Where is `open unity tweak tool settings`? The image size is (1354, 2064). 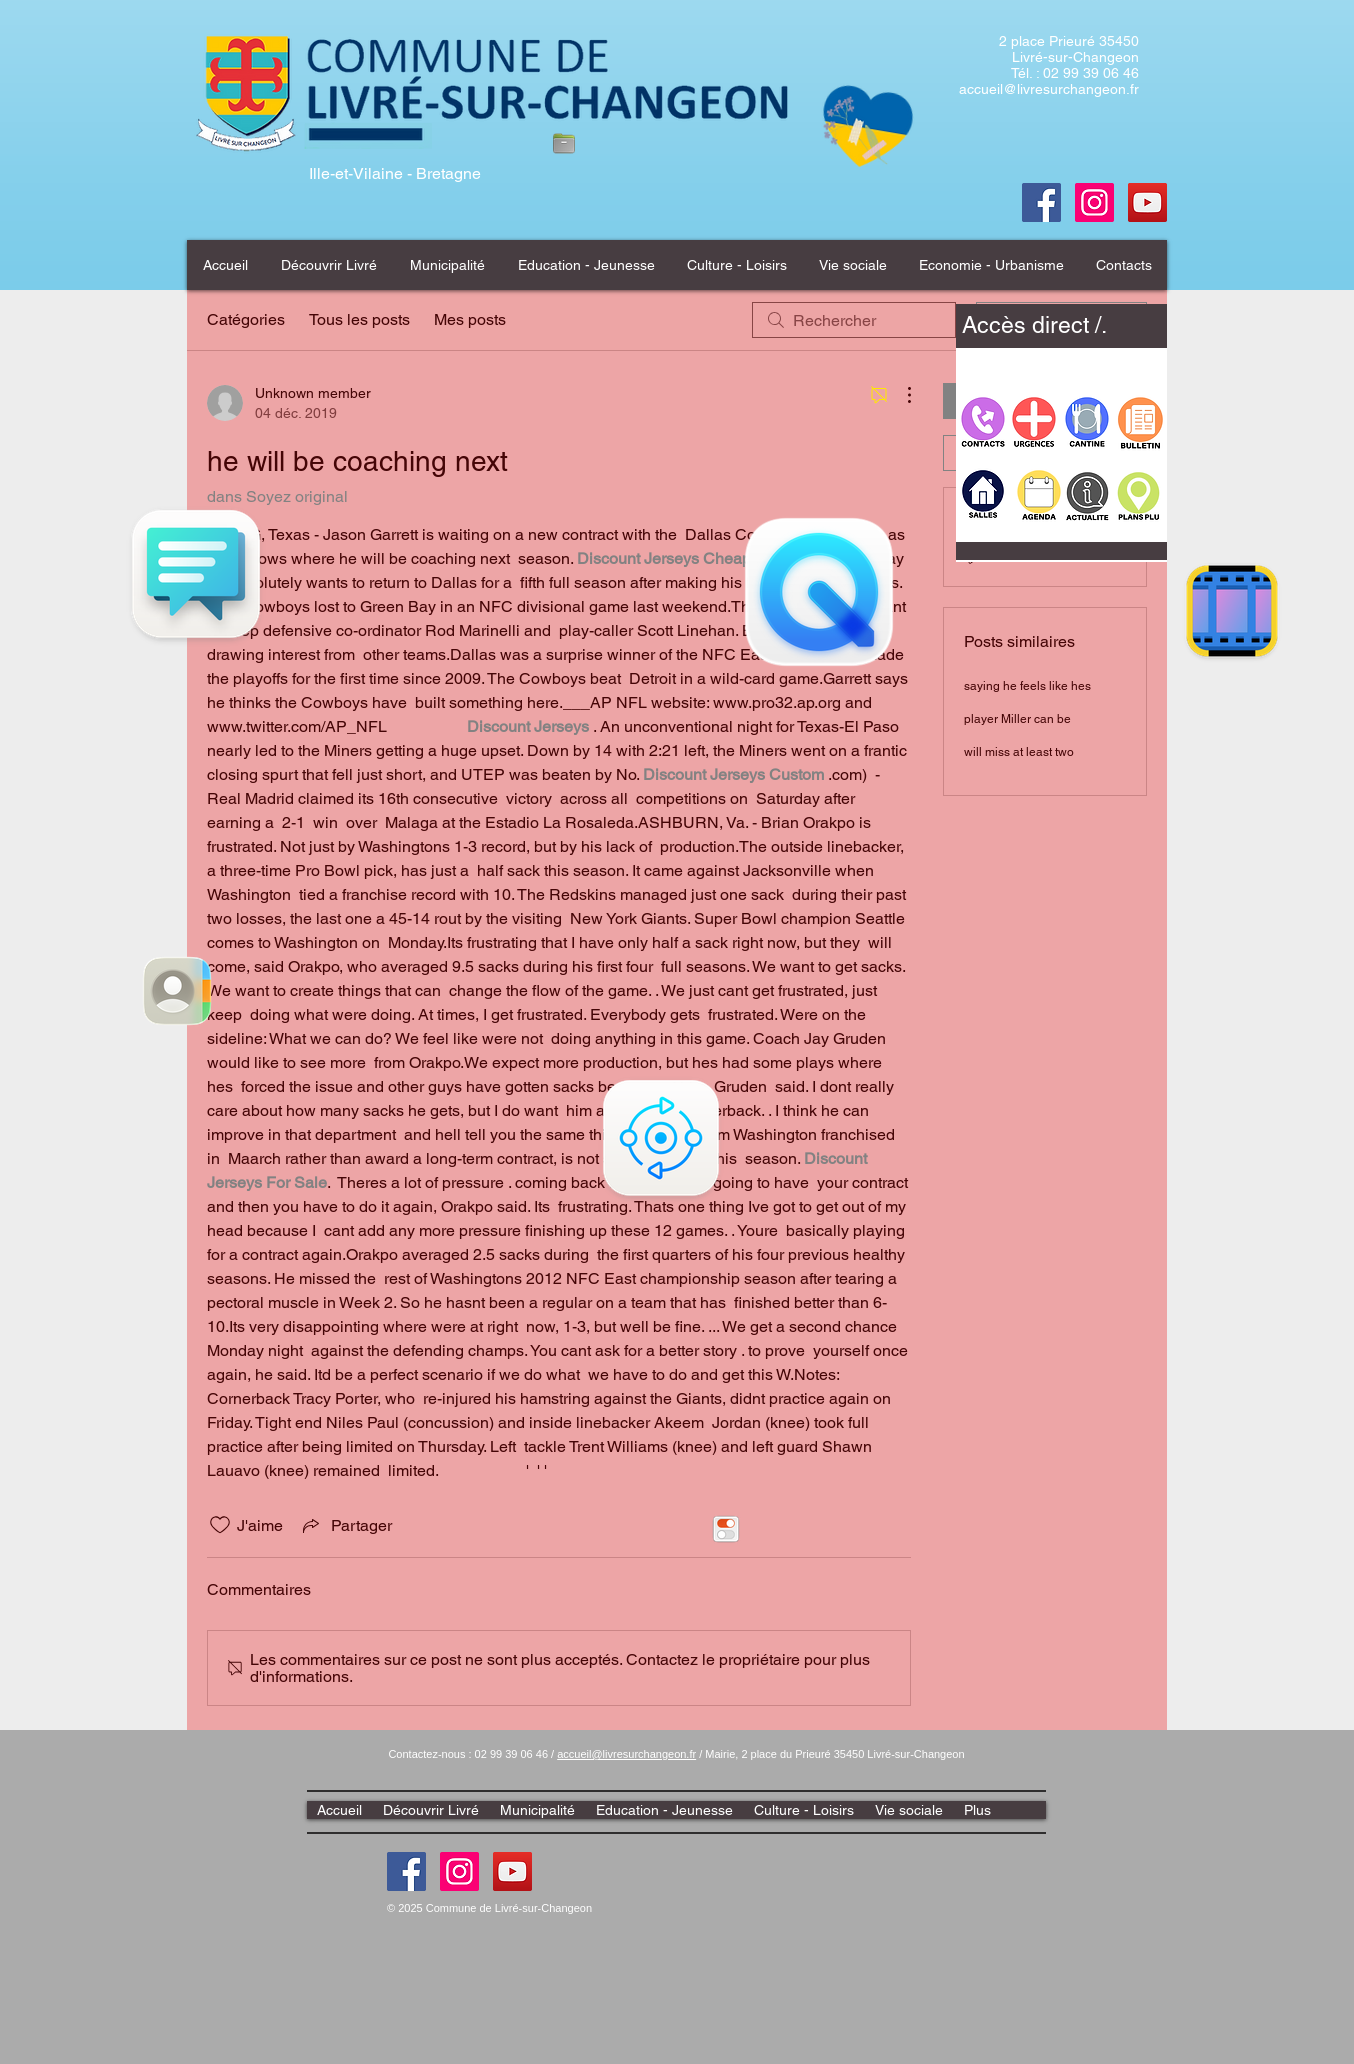
open unity tweak tool settings is located at coordinates (726, 1529).